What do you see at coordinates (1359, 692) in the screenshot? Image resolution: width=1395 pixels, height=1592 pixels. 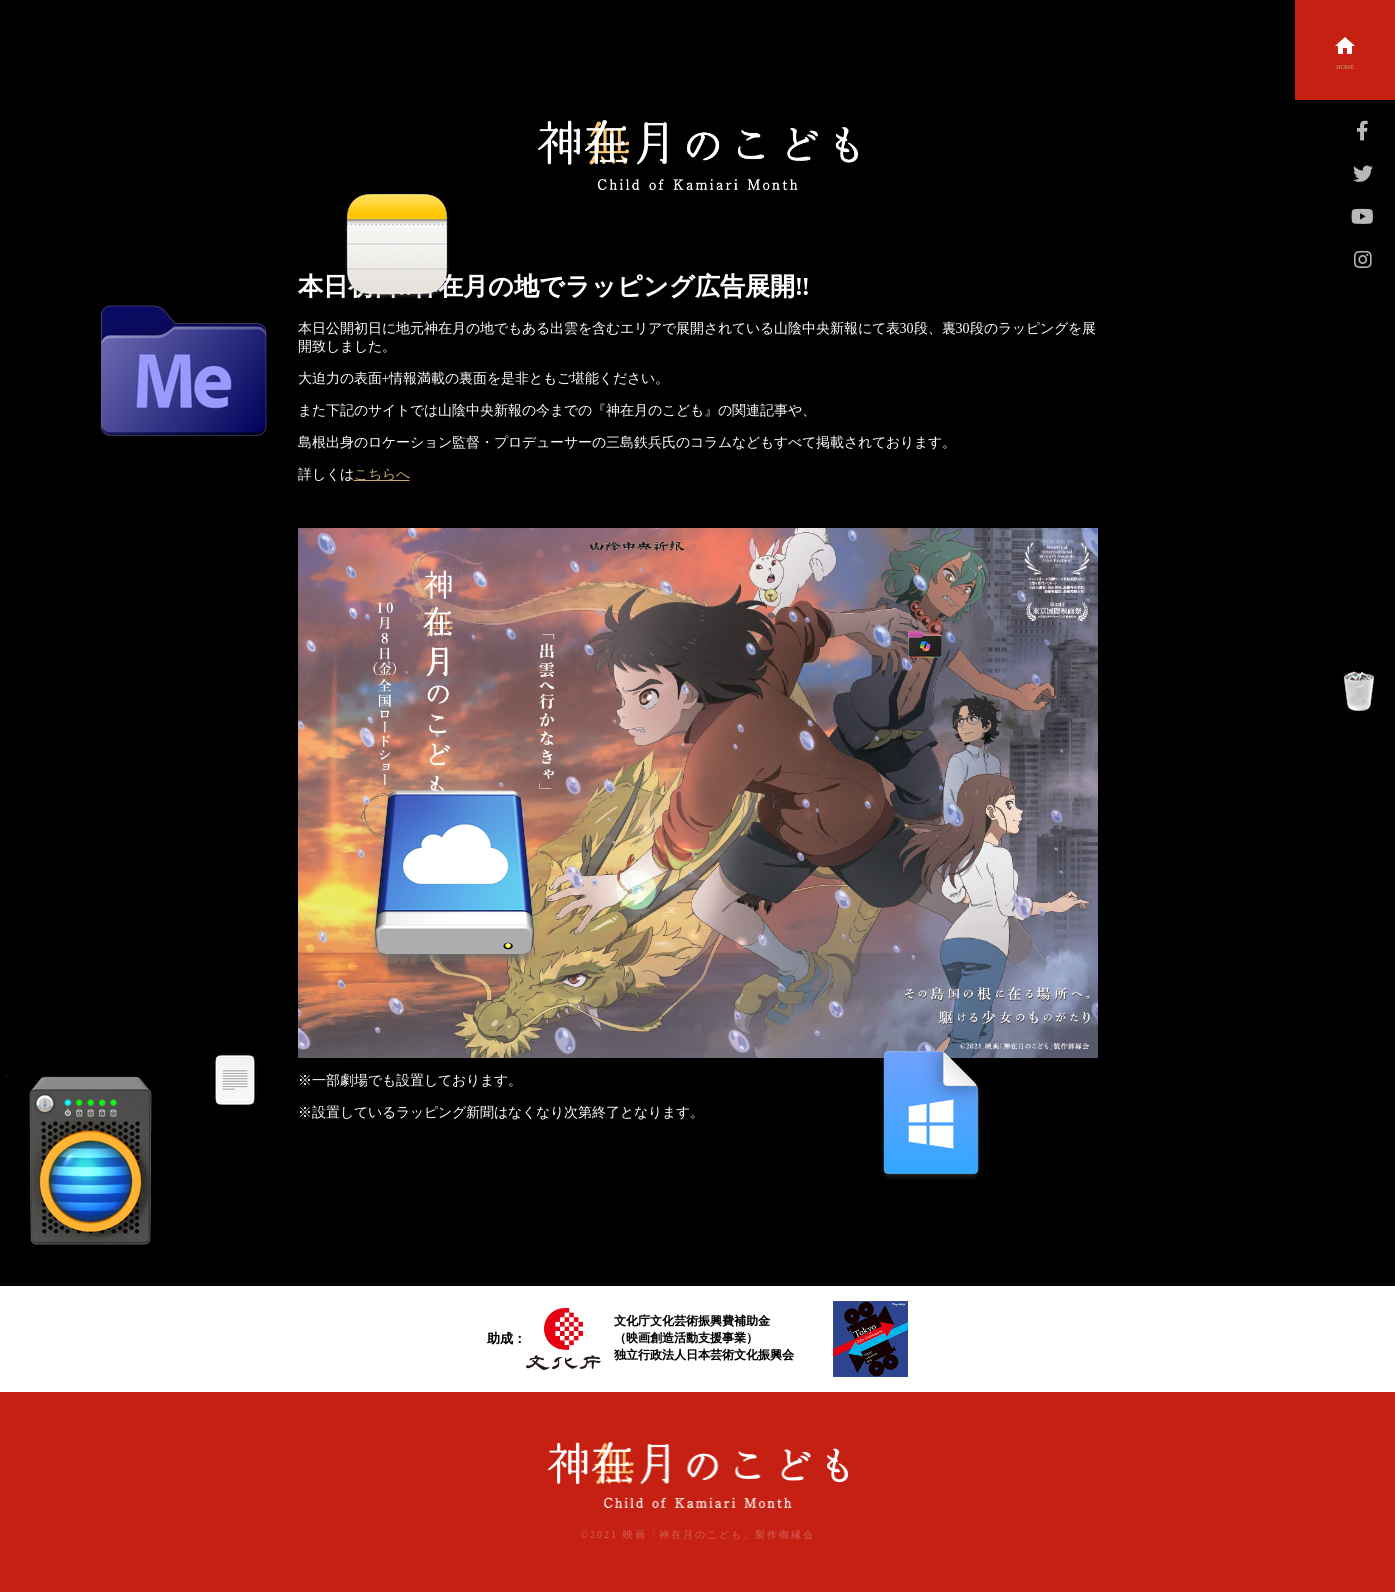 I see `manage trash storage and deleted files` at bounding box center [1359, 692].